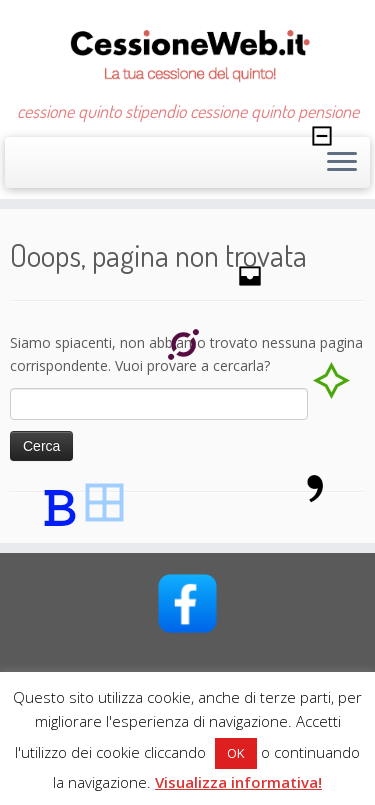 Image resolution: width=375 pixels, height=805 pixels. I want to click on indicates a partially selected state in a list, so click(322, 136).